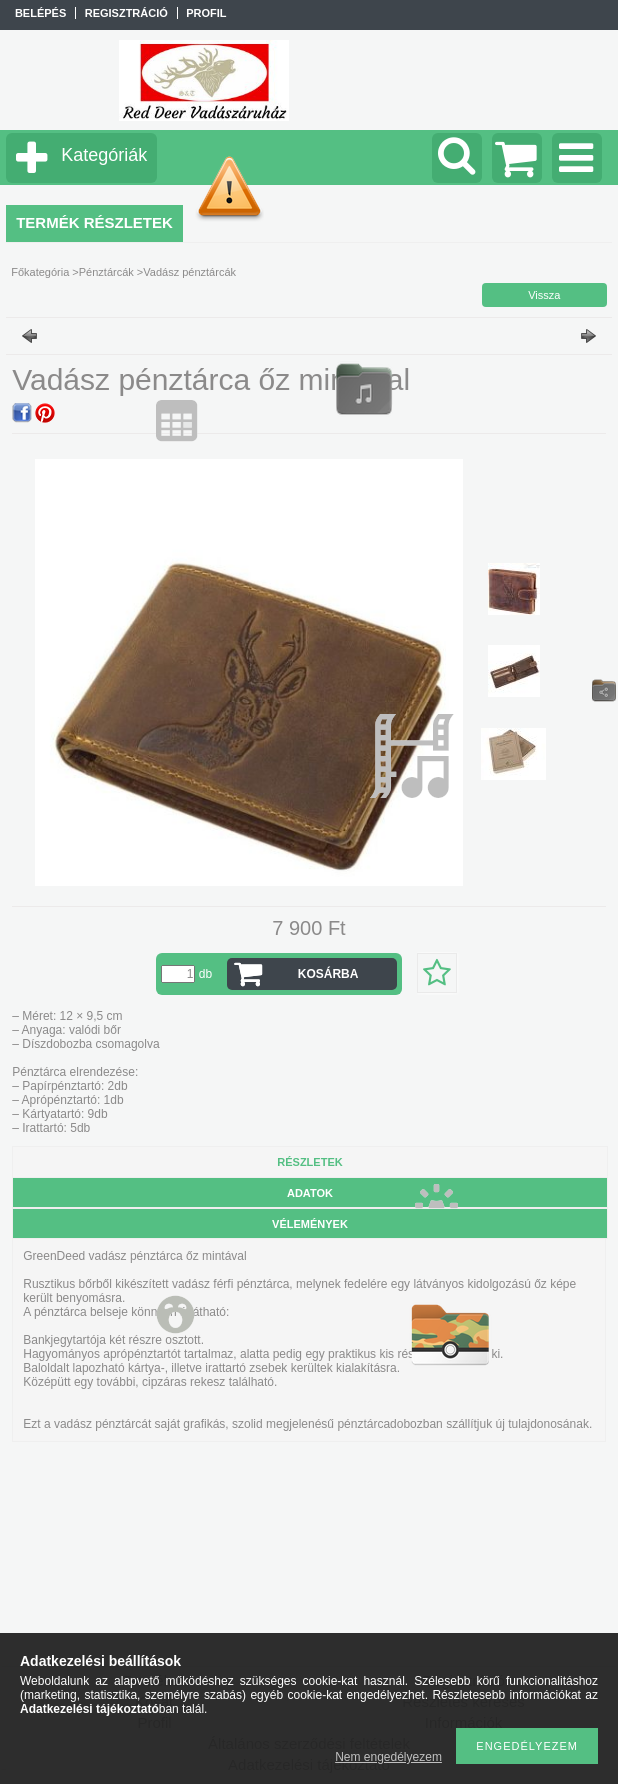 Image resolution: width=618 pixels, height=1784 pixels. Describe the element at coordinates (436, 1197) in the screenshot. I see `adjust keyboard backlight brightness` at that location.